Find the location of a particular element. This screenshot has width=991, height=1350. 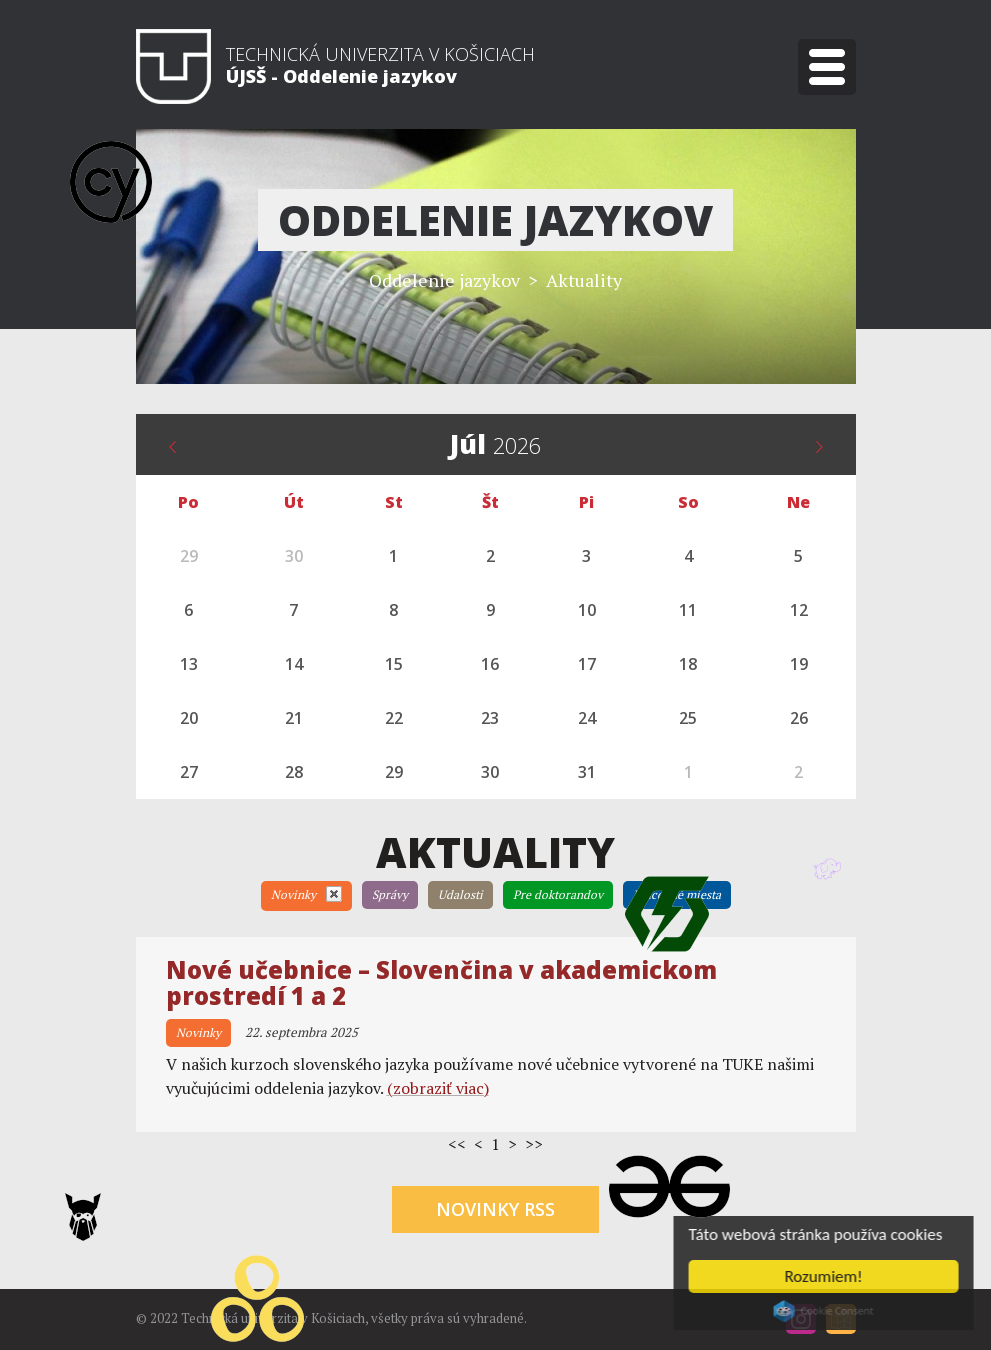

visit the thunderstore mod repository is located at coordinates (667, 914).